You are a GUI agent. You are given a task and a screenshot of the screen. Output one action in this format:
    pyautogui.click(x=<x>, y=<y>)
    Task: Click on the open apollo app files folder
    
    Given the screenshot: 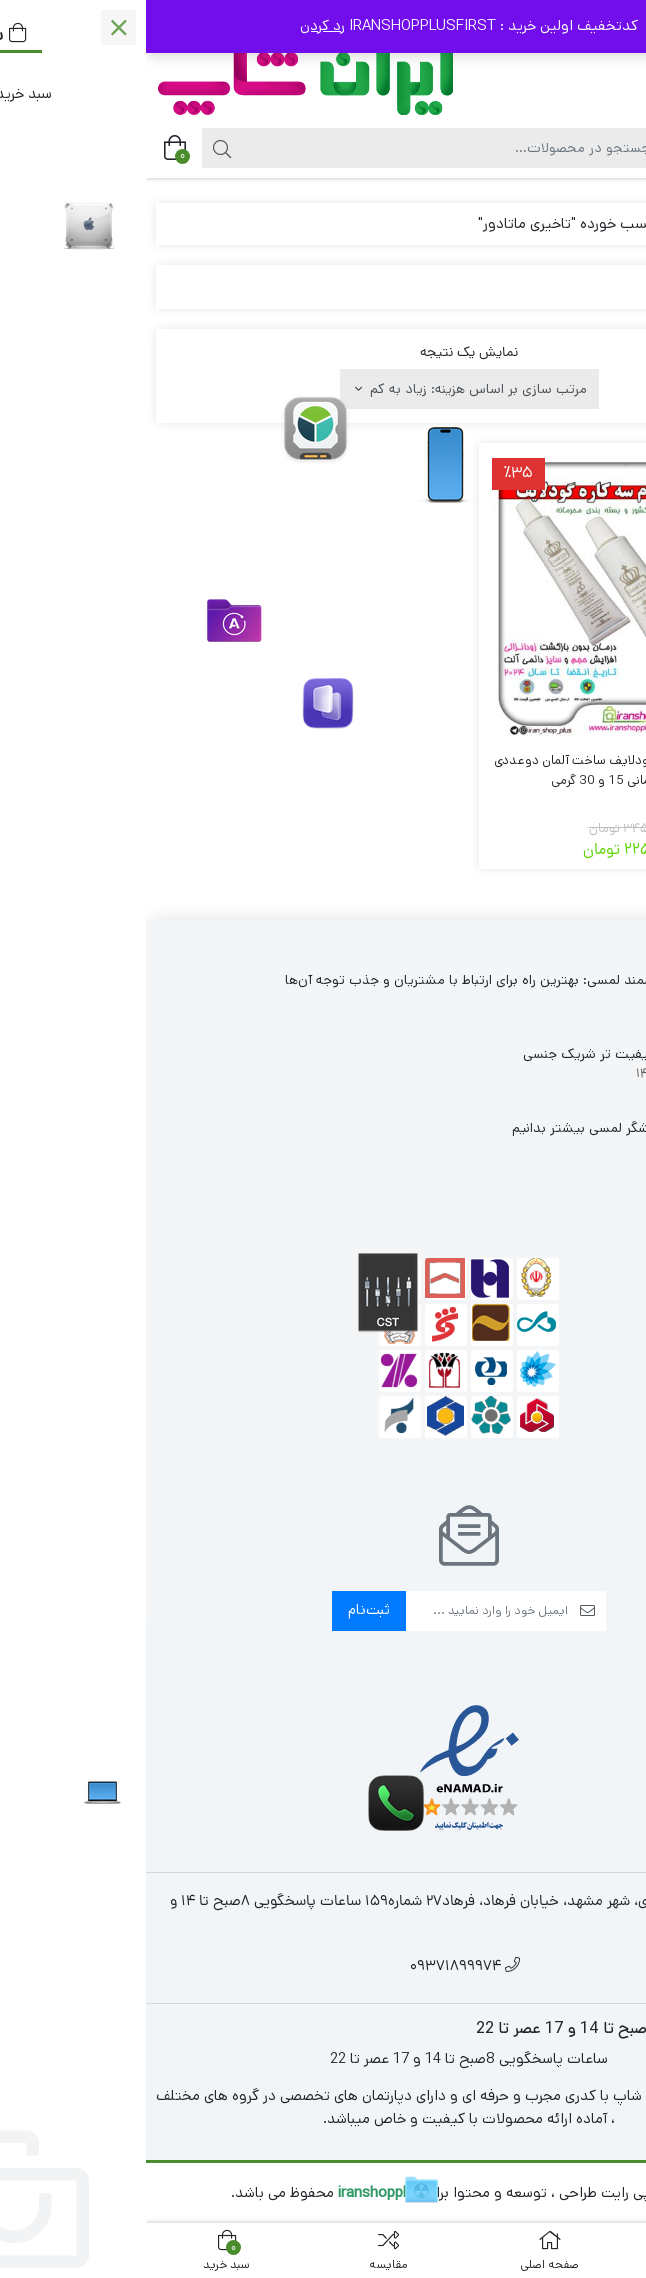 What is the action you would take?
    pyautogui.click(x=234, y=622)
    